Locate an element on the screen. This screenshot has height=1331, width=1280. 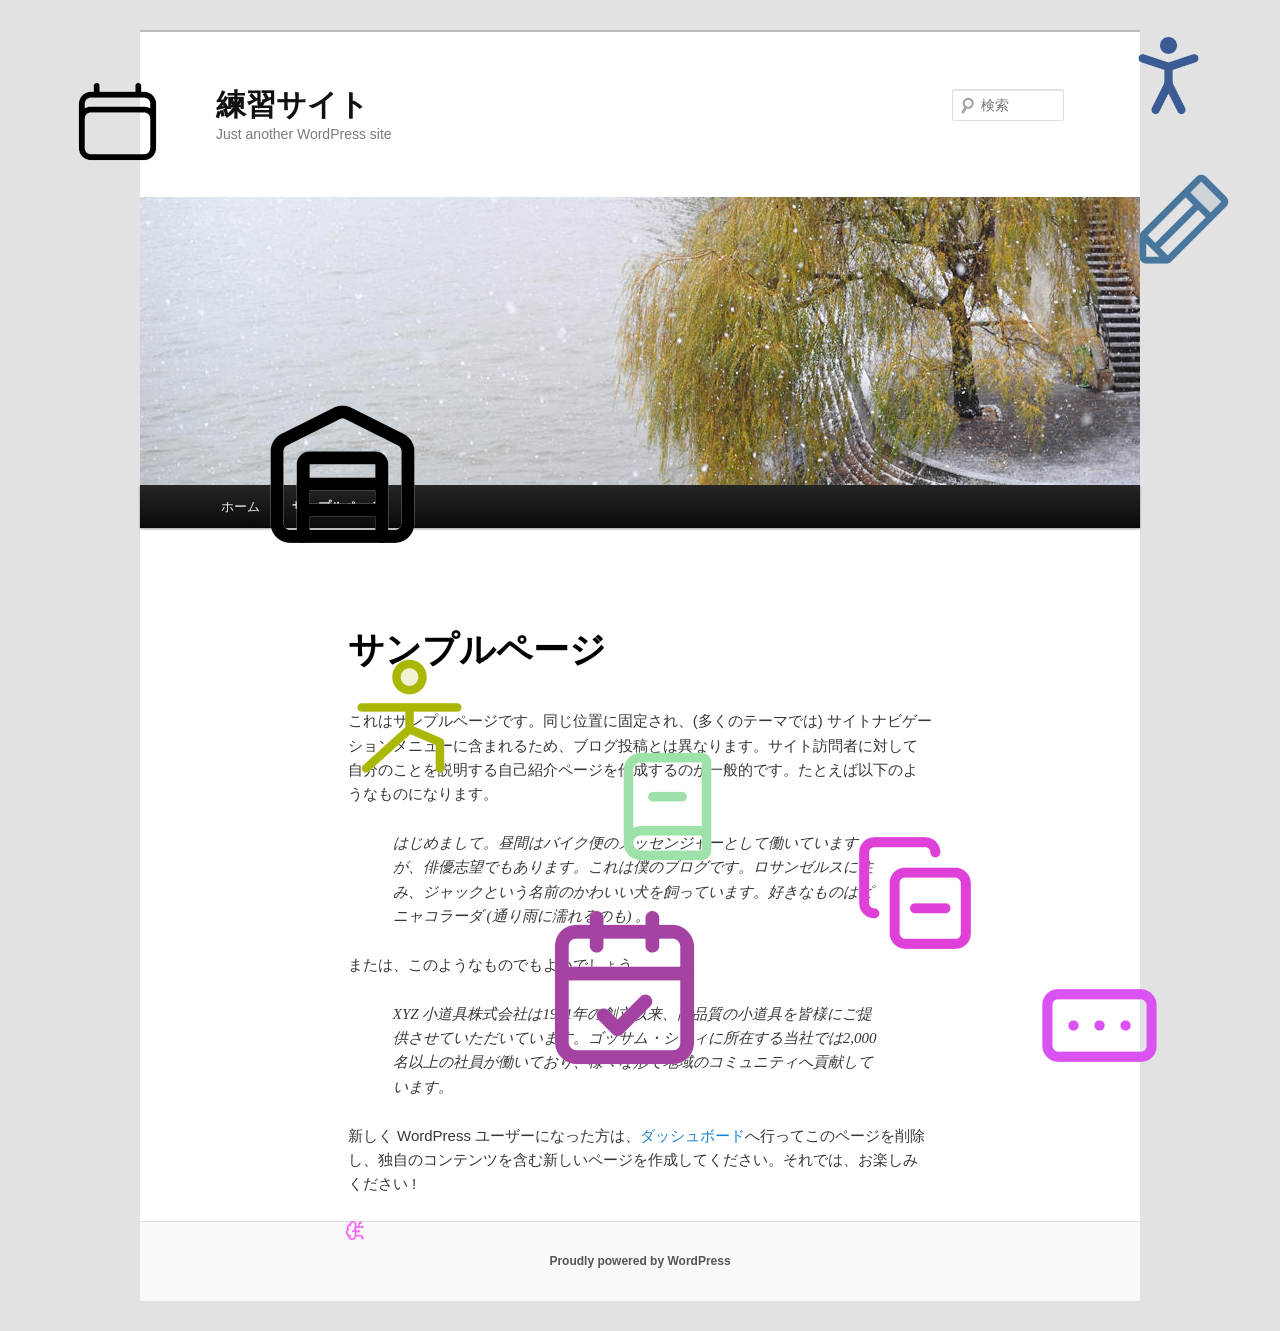
confirm or complete a scheduled event is located at coordinates (624, 987).